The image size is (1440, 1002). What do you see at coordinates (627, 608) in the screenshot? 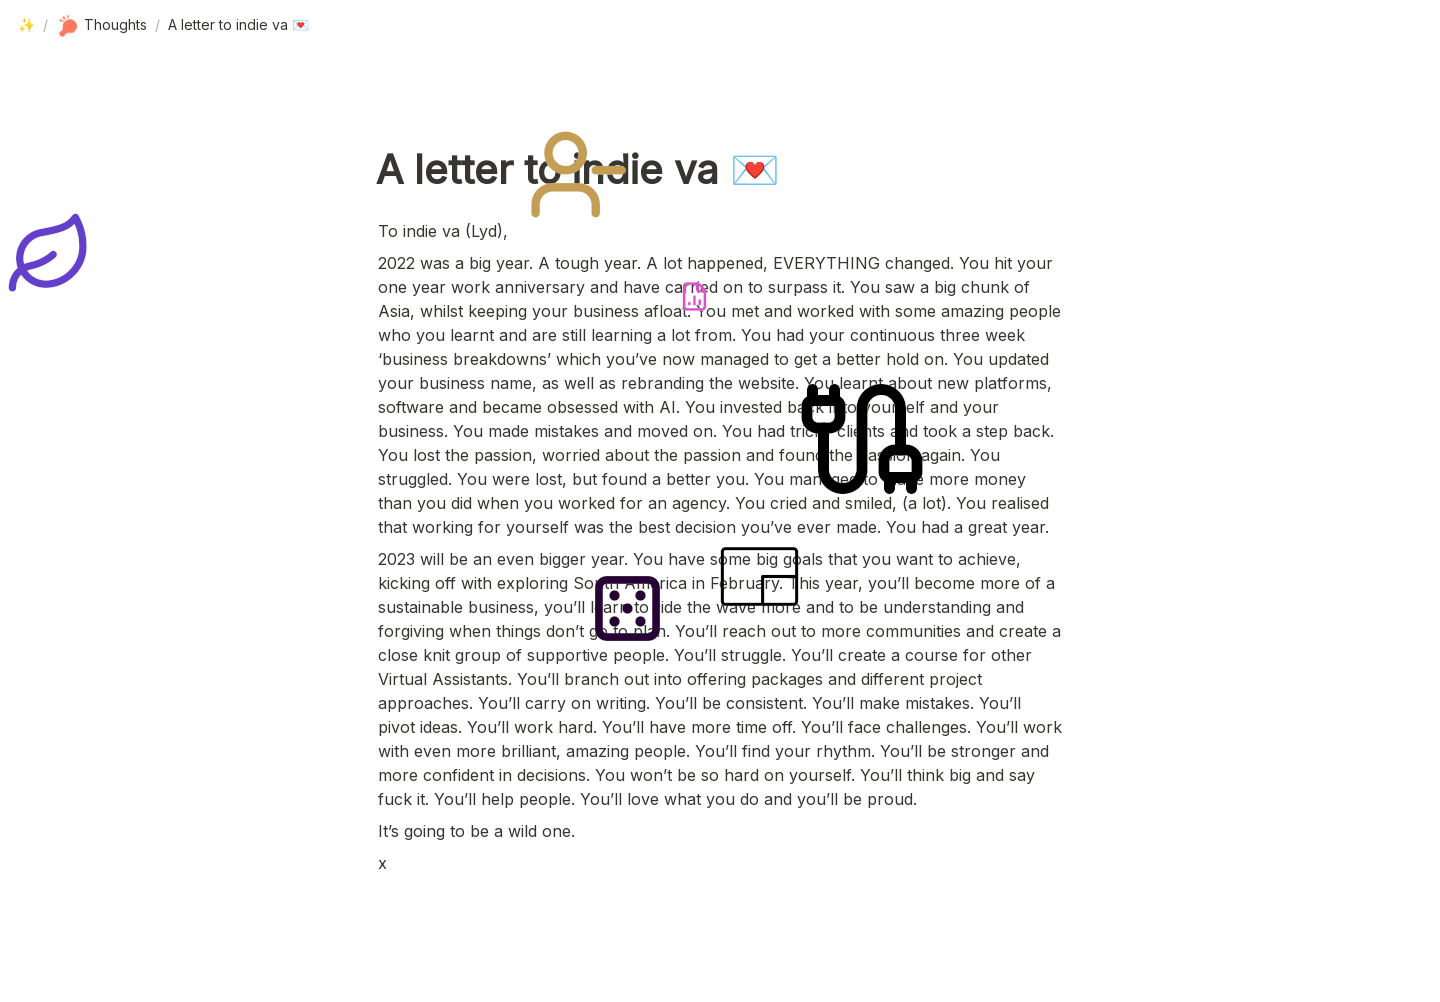
I see `roll dice or generate random number` at bounding box center [627, 608].